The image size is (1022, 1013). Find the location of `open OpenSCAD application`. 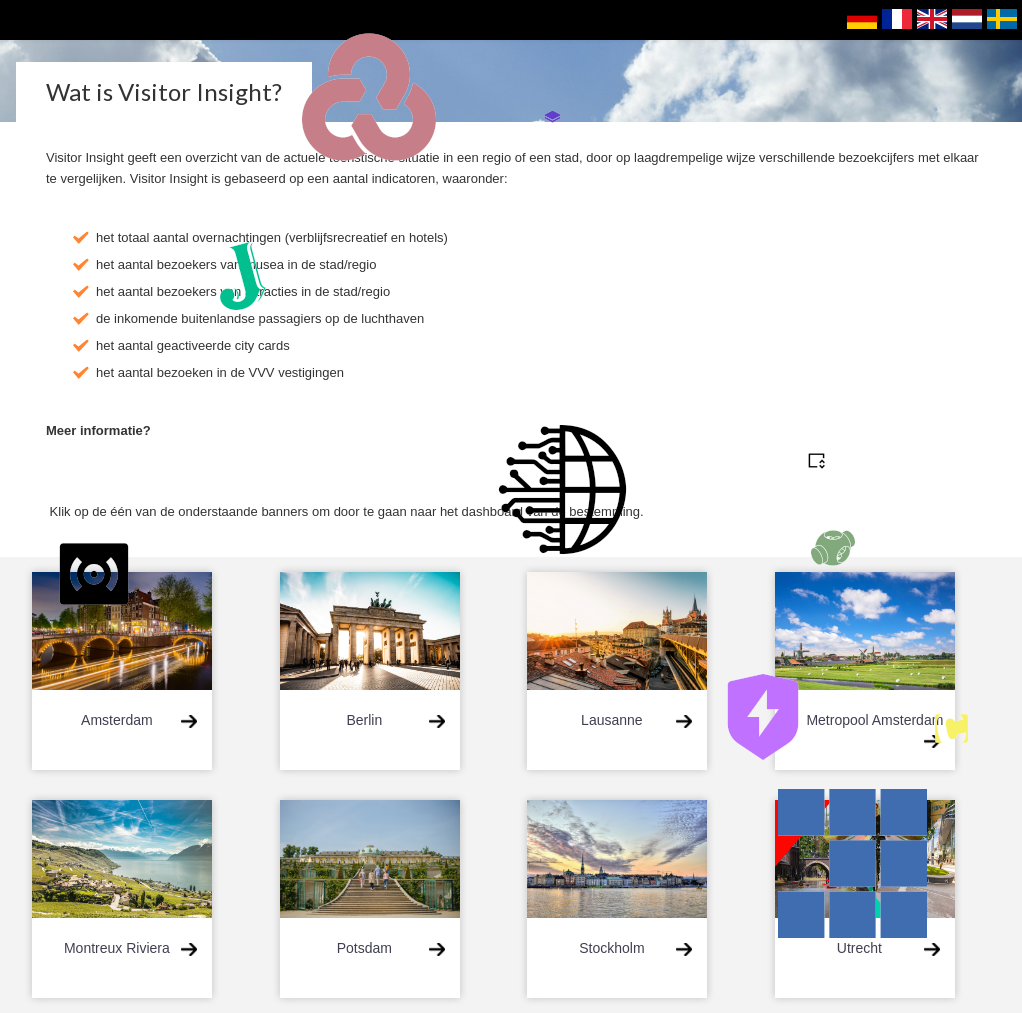

open OpenSCAD application is located at coordinates (833, 548).